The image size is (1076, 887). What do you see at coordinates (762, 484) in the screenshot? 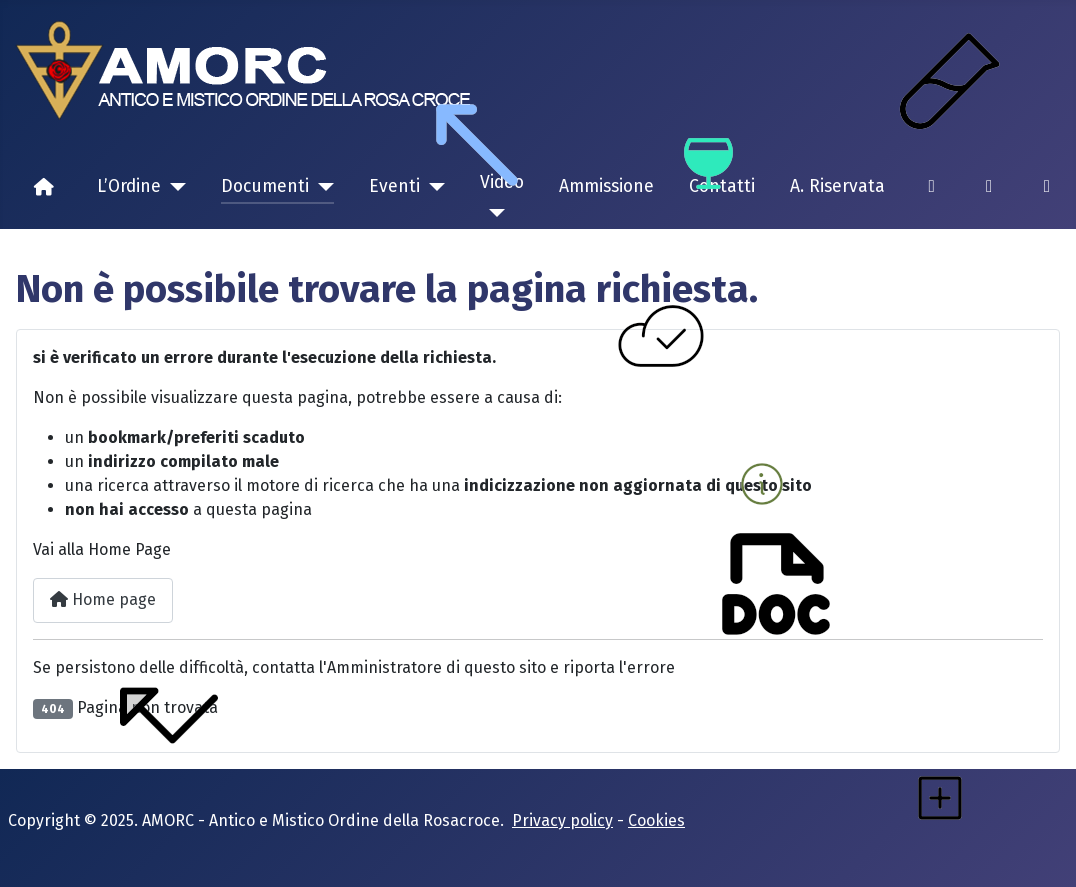
I see `view more information or details` at bounding box center [762, 484].